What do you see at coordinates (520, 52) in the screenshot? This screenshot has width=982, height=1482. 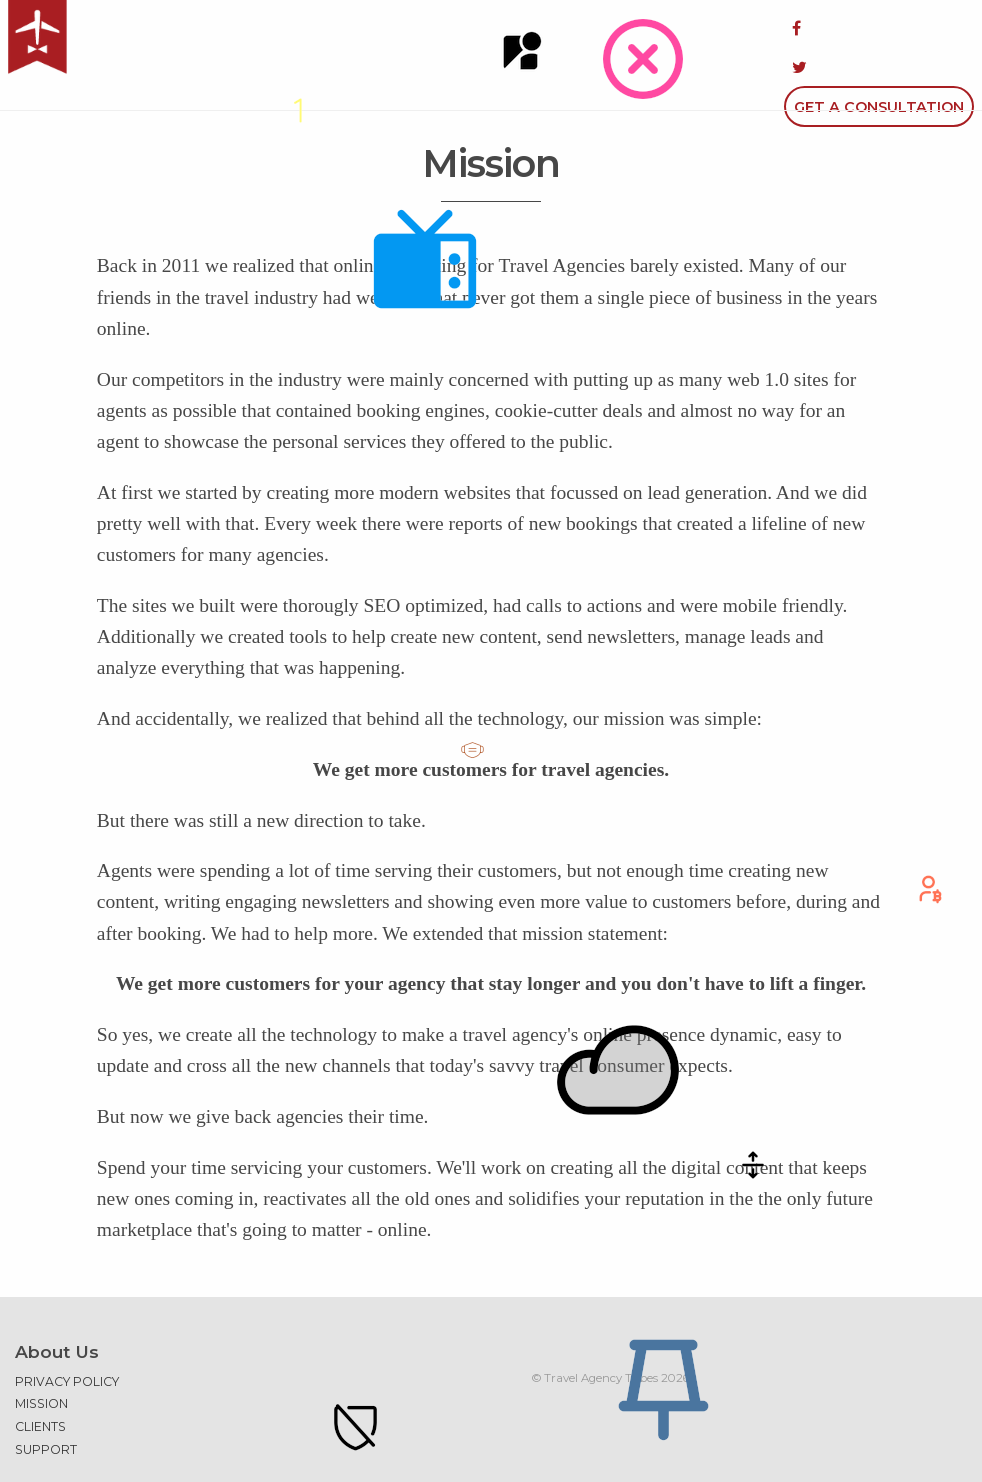 I see `access street view mode on maps` at bounding box center [520, 52].